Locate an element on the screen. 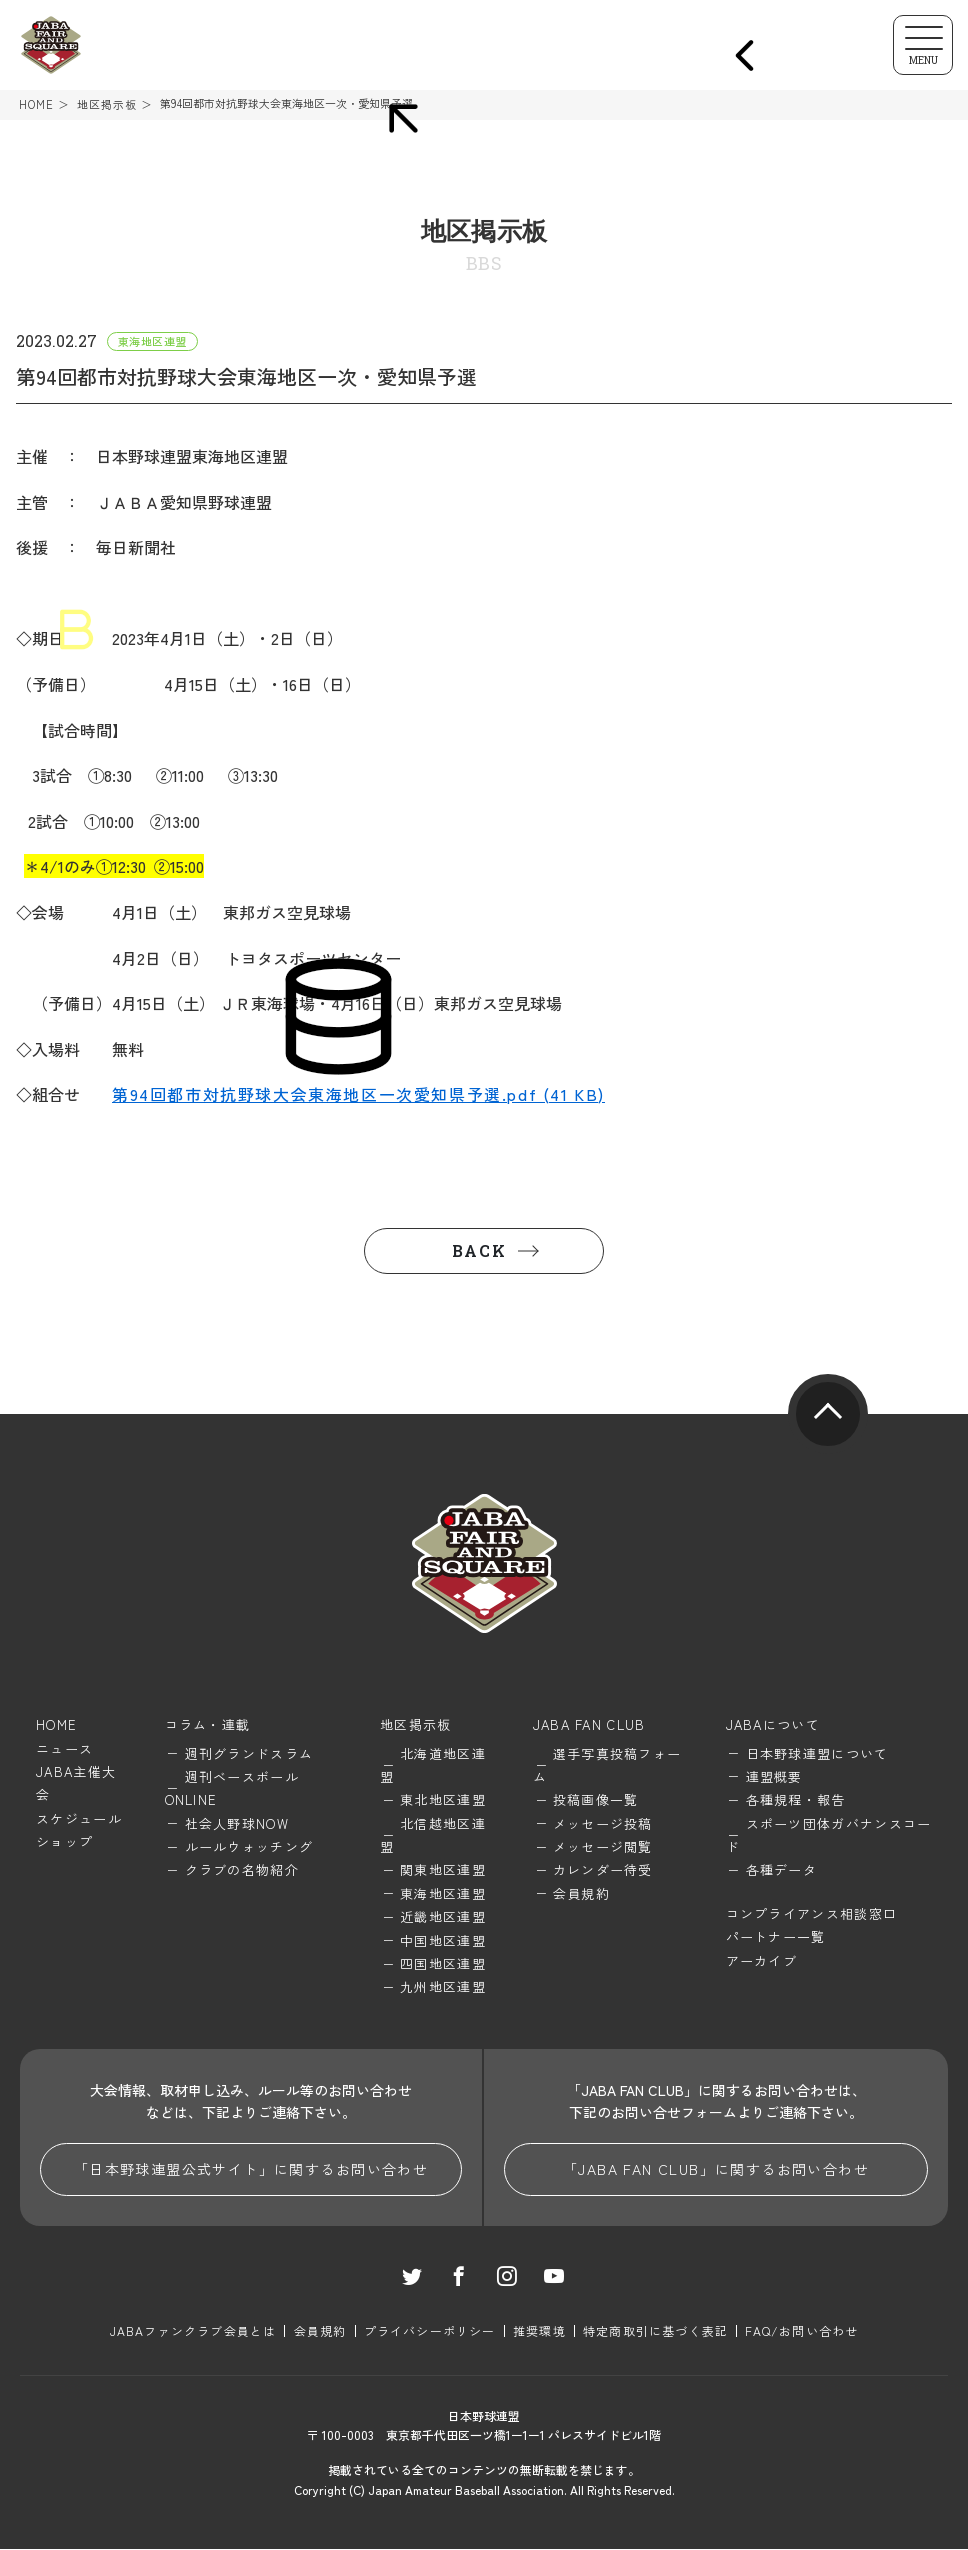 This screenshot has height=2550, width=968. navigate back to previous screen is located at coordinates (403, 118).